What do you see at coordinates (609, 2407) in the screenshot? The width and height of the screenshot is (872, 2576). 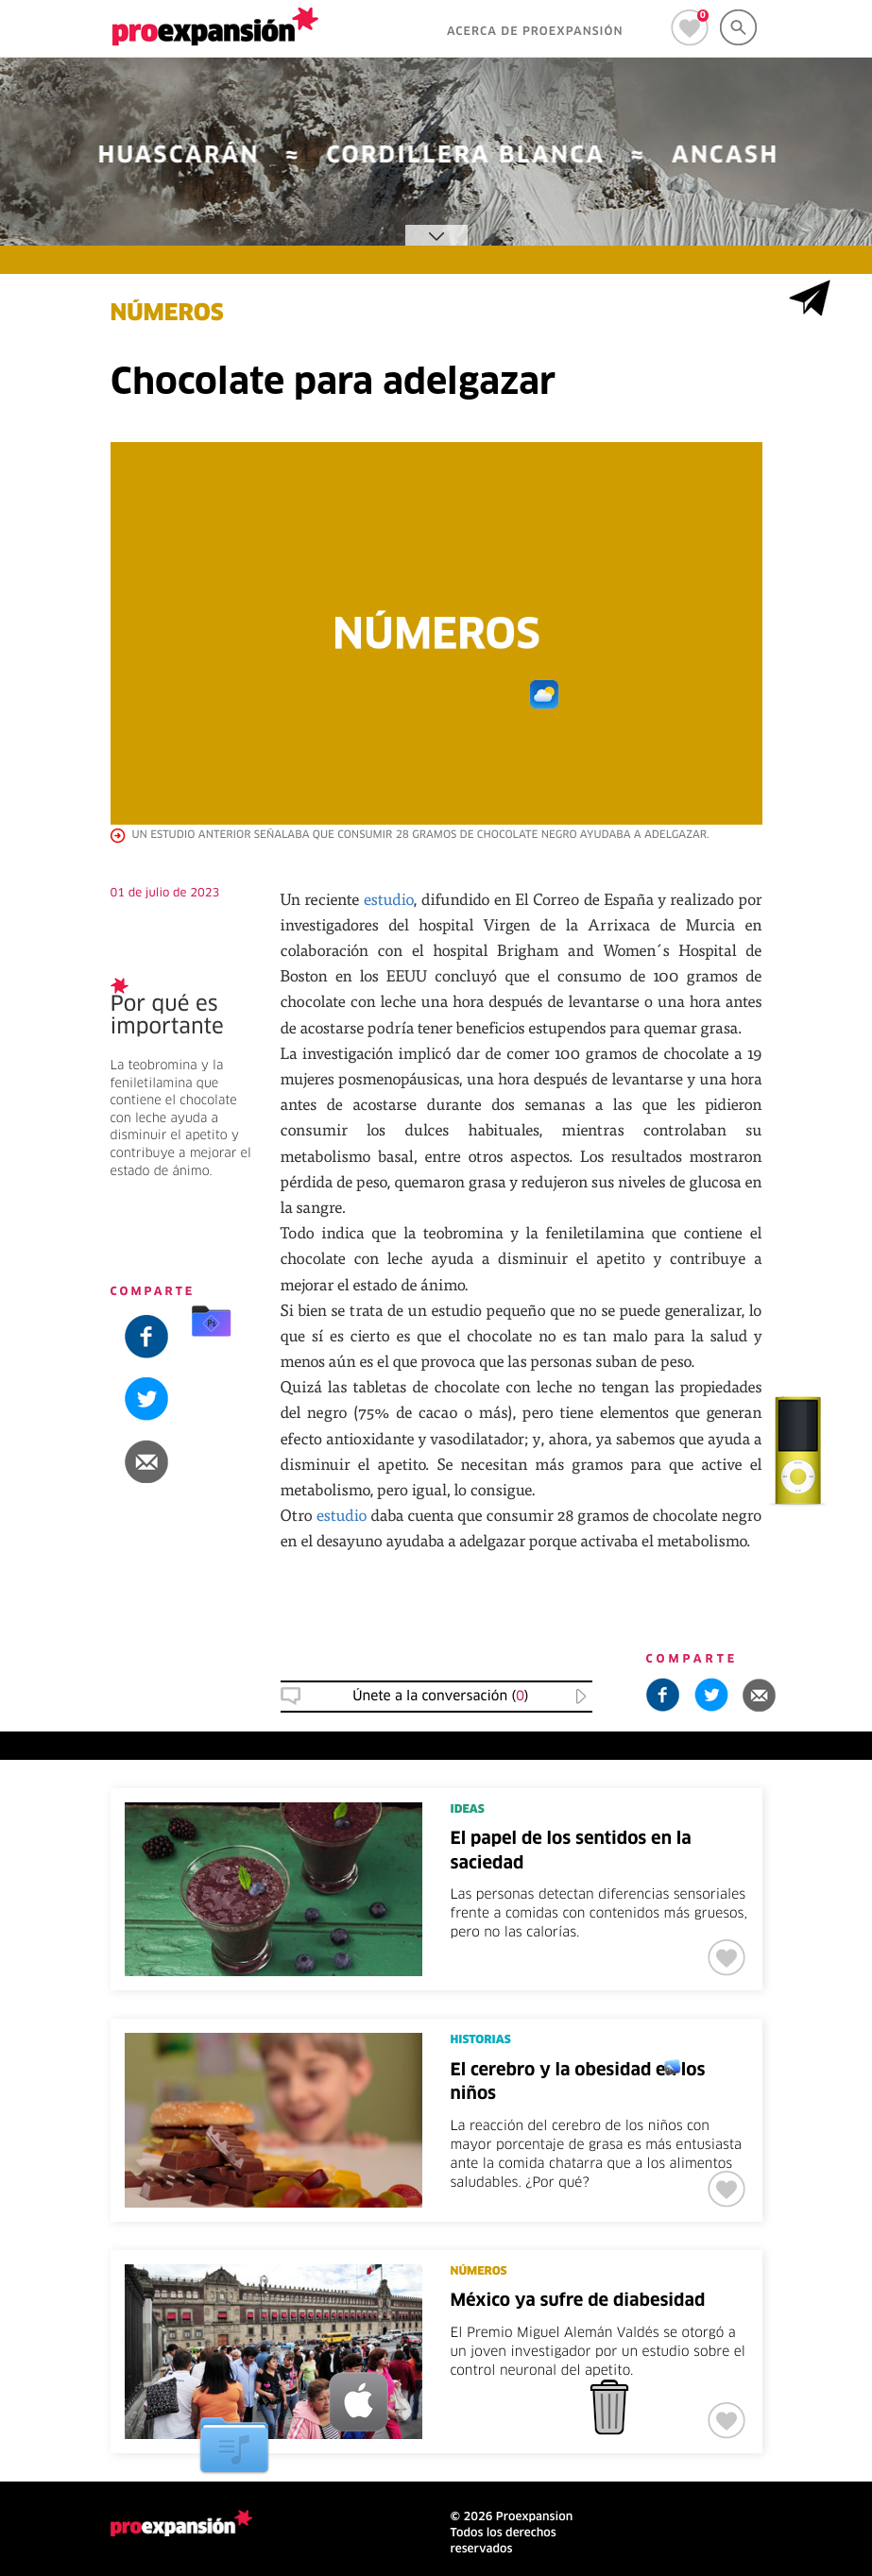 I see `access deleted emails in mail sidebar` at bounding box center [609, 2407].